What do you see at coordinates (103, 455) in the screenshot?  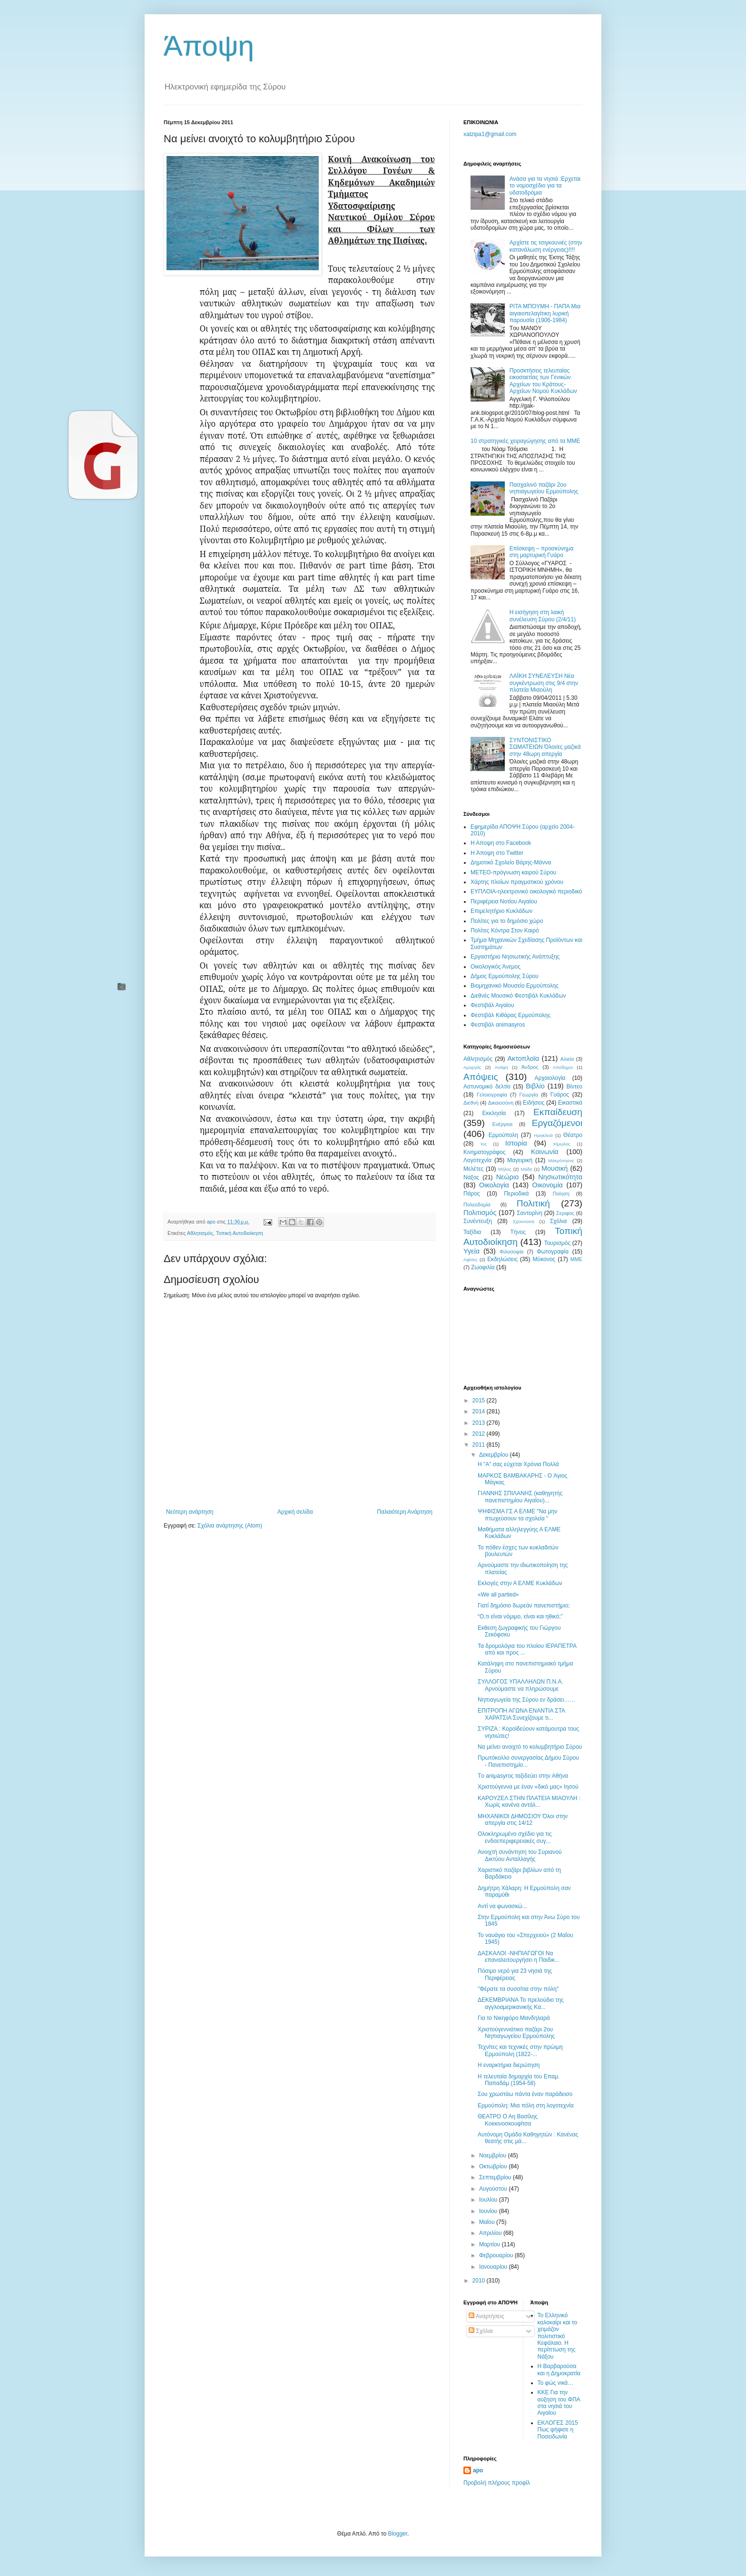 I see `a G-code file for 3D printing or CNC machining` at bounding box center [103, 455].